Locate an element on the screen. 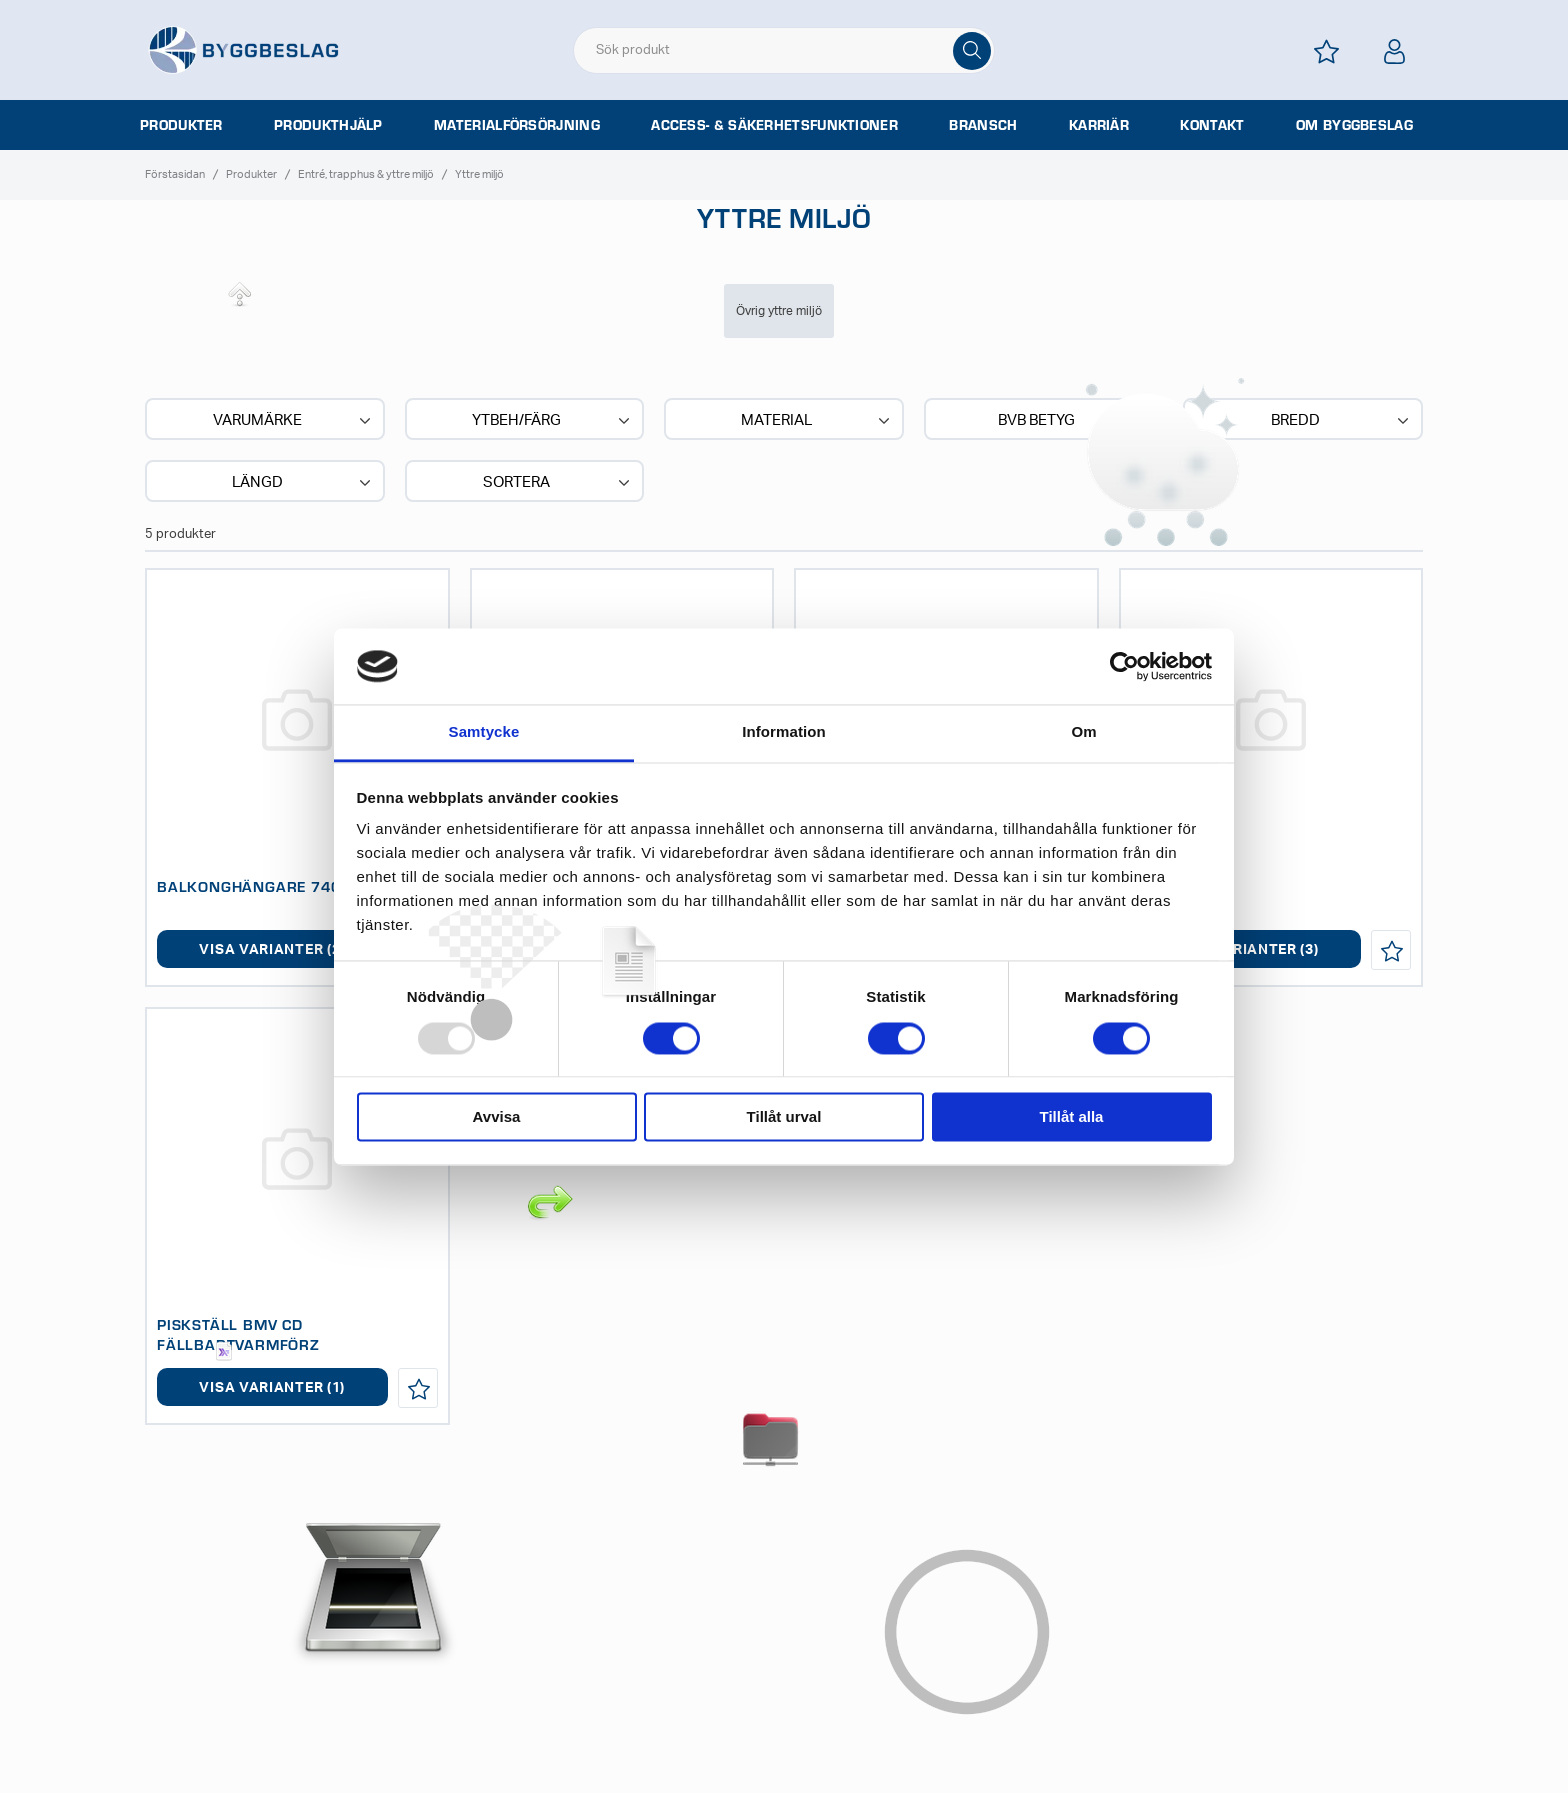 Image resolution: width=1568 pixels, height=1793 pixels. indicates snowy weather conditions at night is located at coordinates (1165, 462).